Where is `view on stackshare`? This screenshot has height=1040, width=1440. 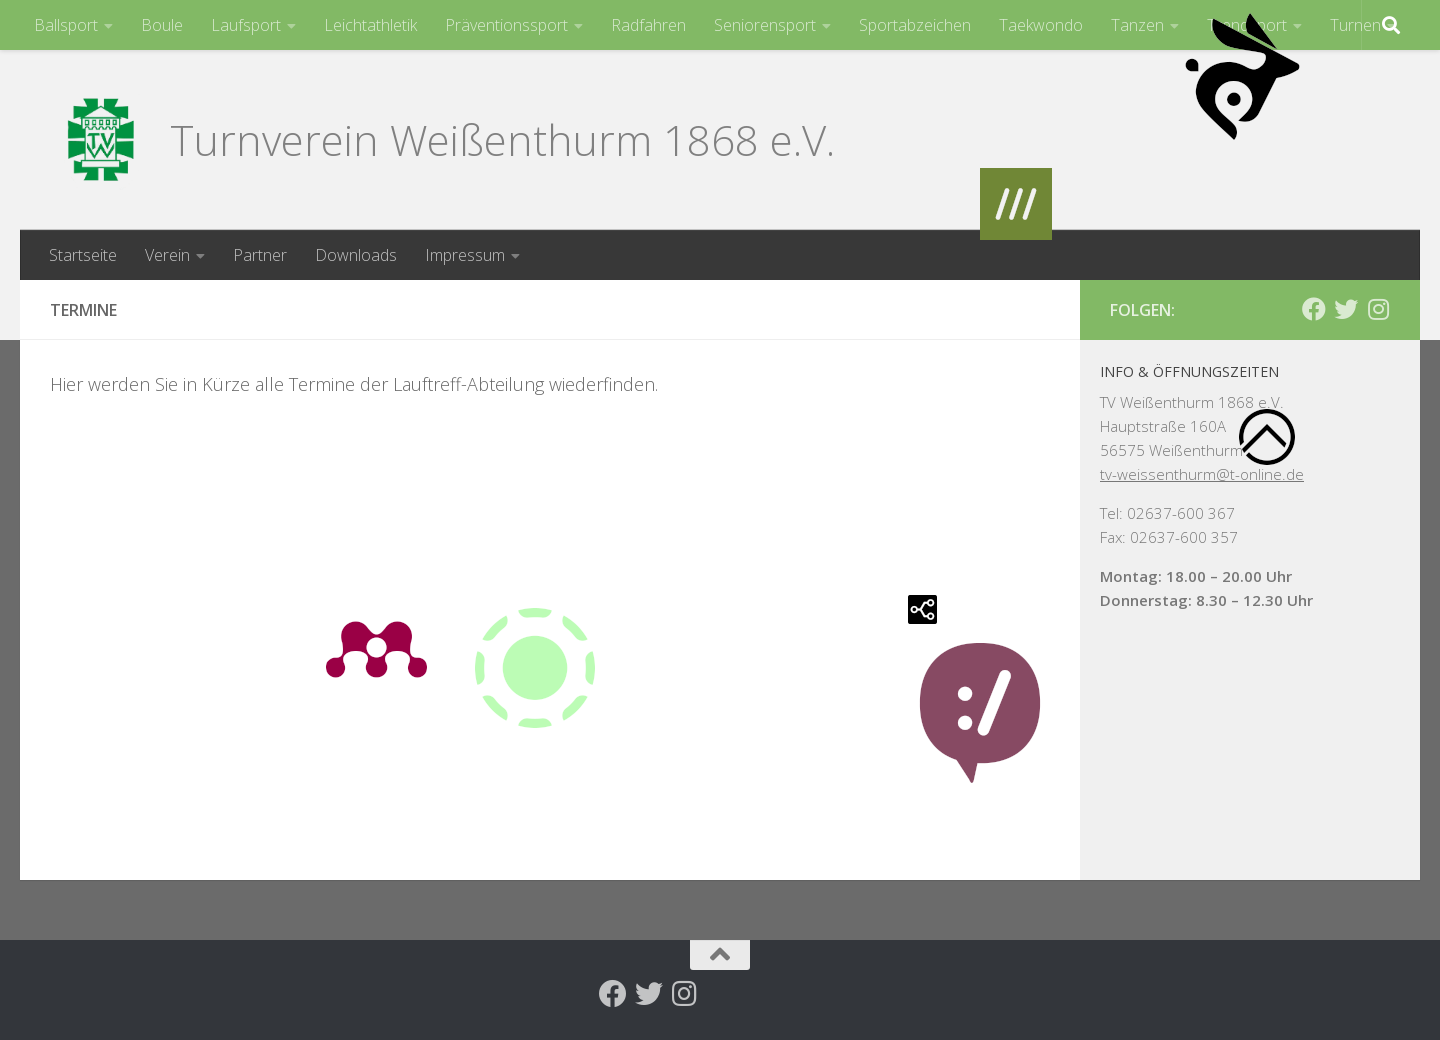 view on stackshare is located at coordinates (922, 609).